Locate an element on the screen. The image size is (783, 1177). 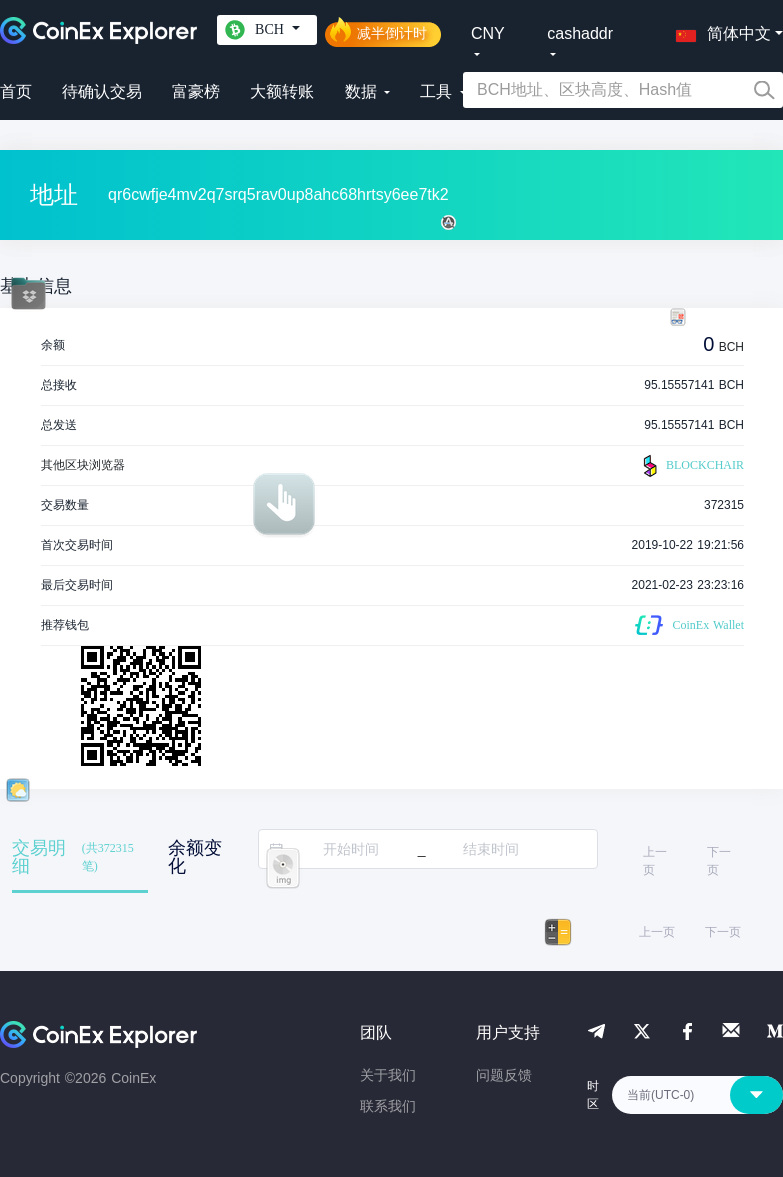
open the weather application is located at coordinates (18, 790).